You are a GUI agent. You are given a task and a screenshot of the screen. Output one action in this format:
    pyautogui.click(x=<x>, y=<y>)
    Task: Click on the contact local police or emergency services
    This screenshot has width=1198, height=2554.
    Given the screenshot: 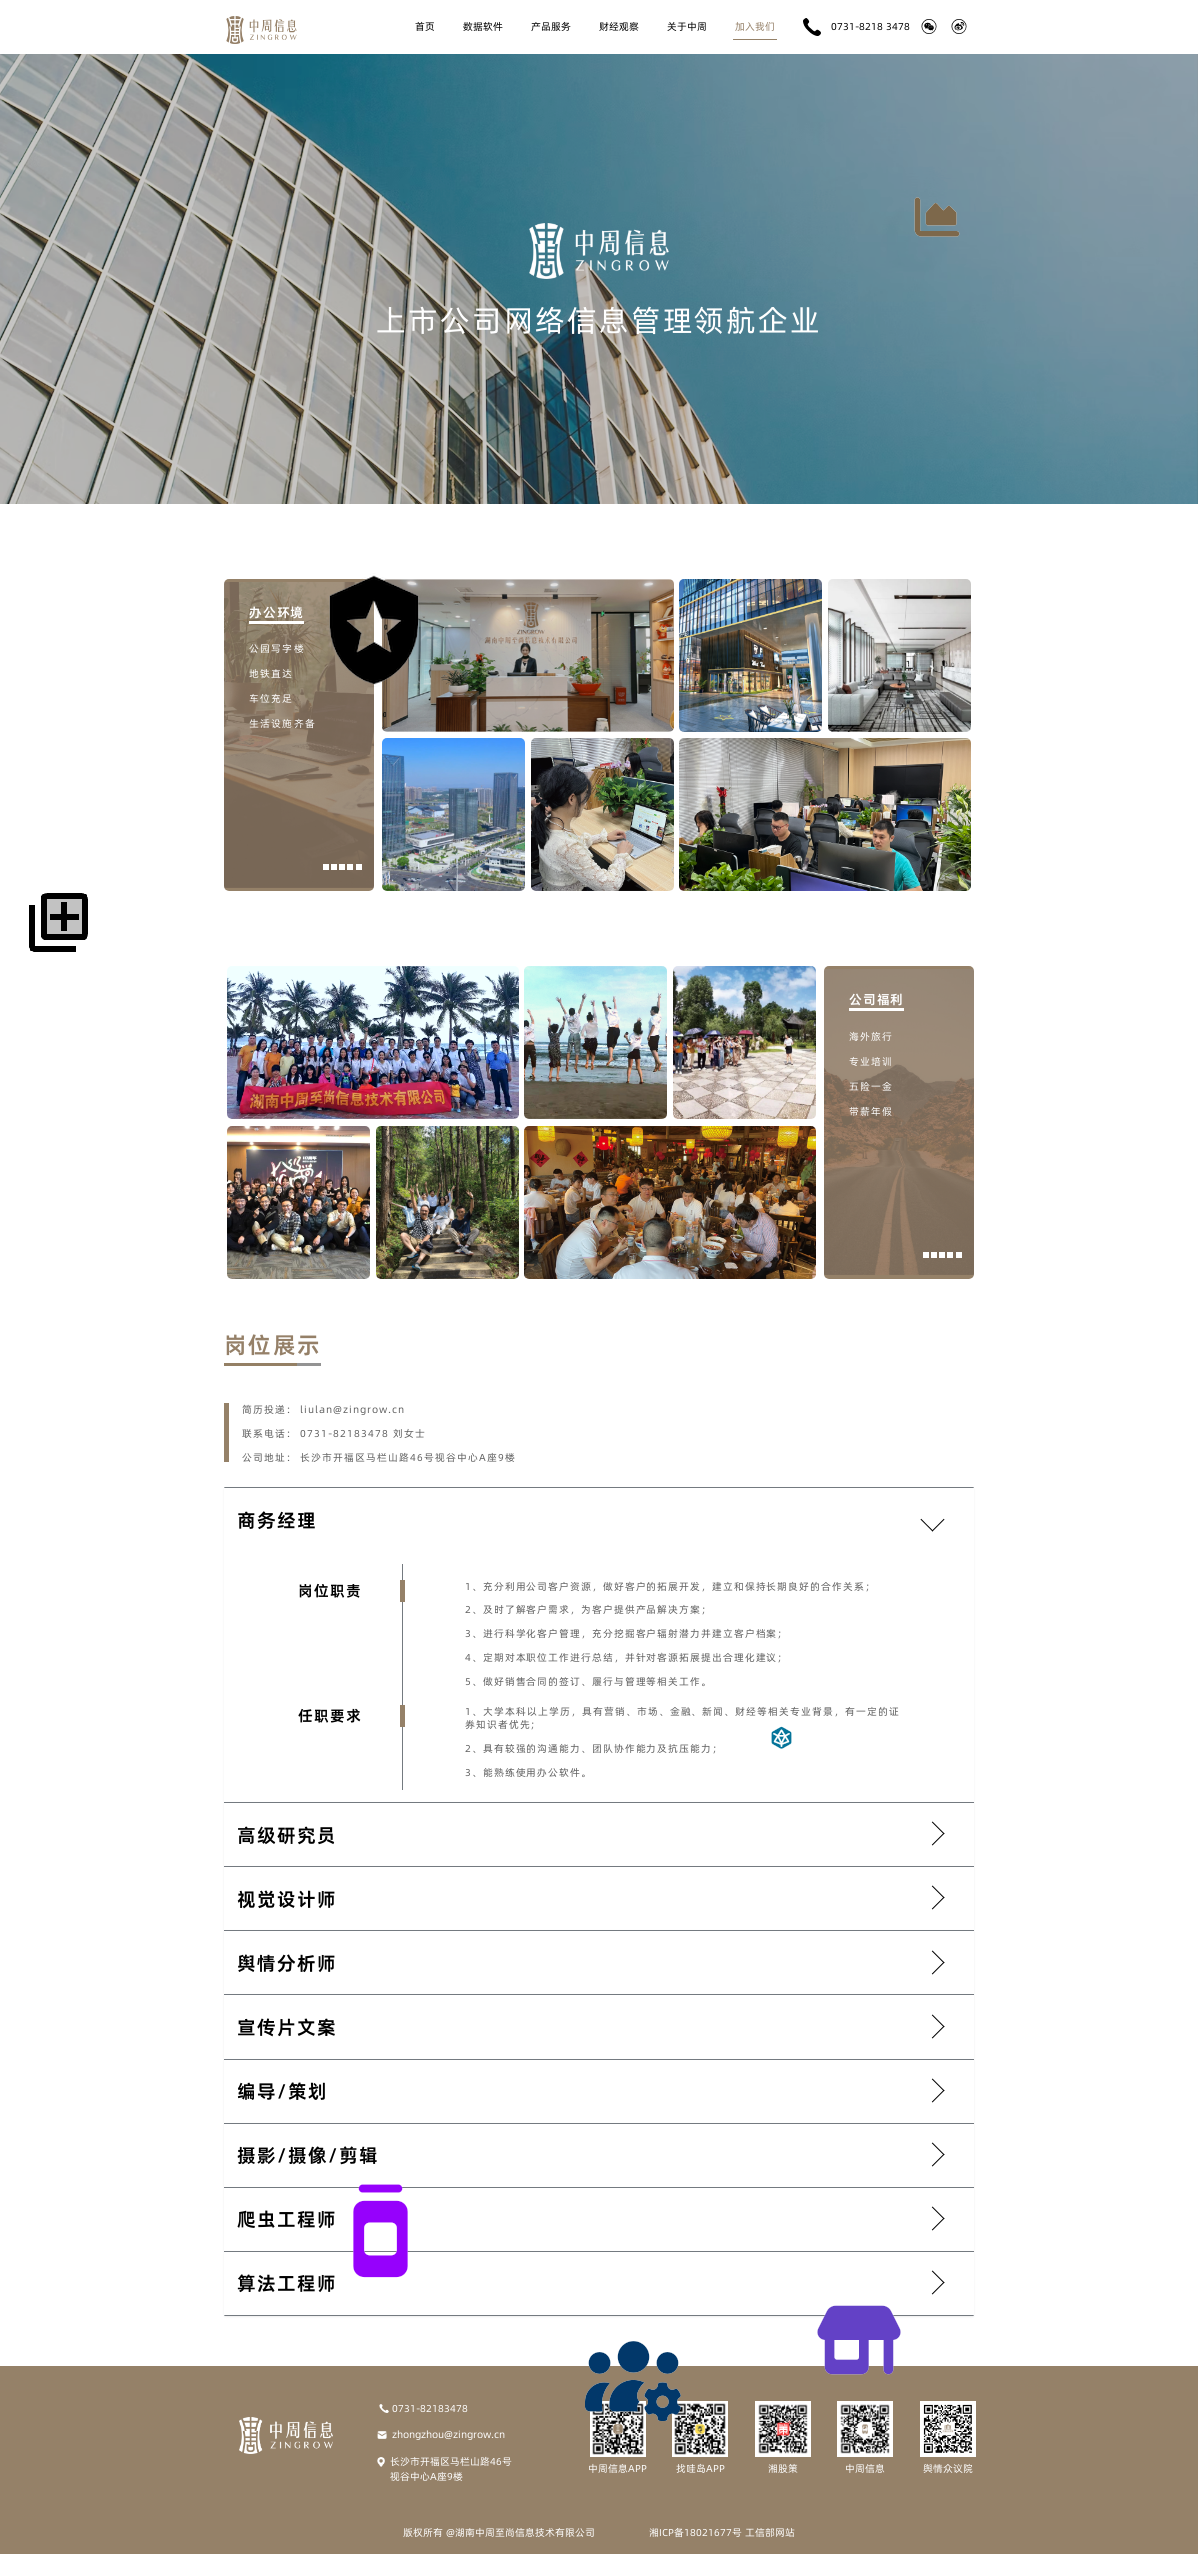 What is the action you would take?
    pyautogui.click(x=374, y=630)
    